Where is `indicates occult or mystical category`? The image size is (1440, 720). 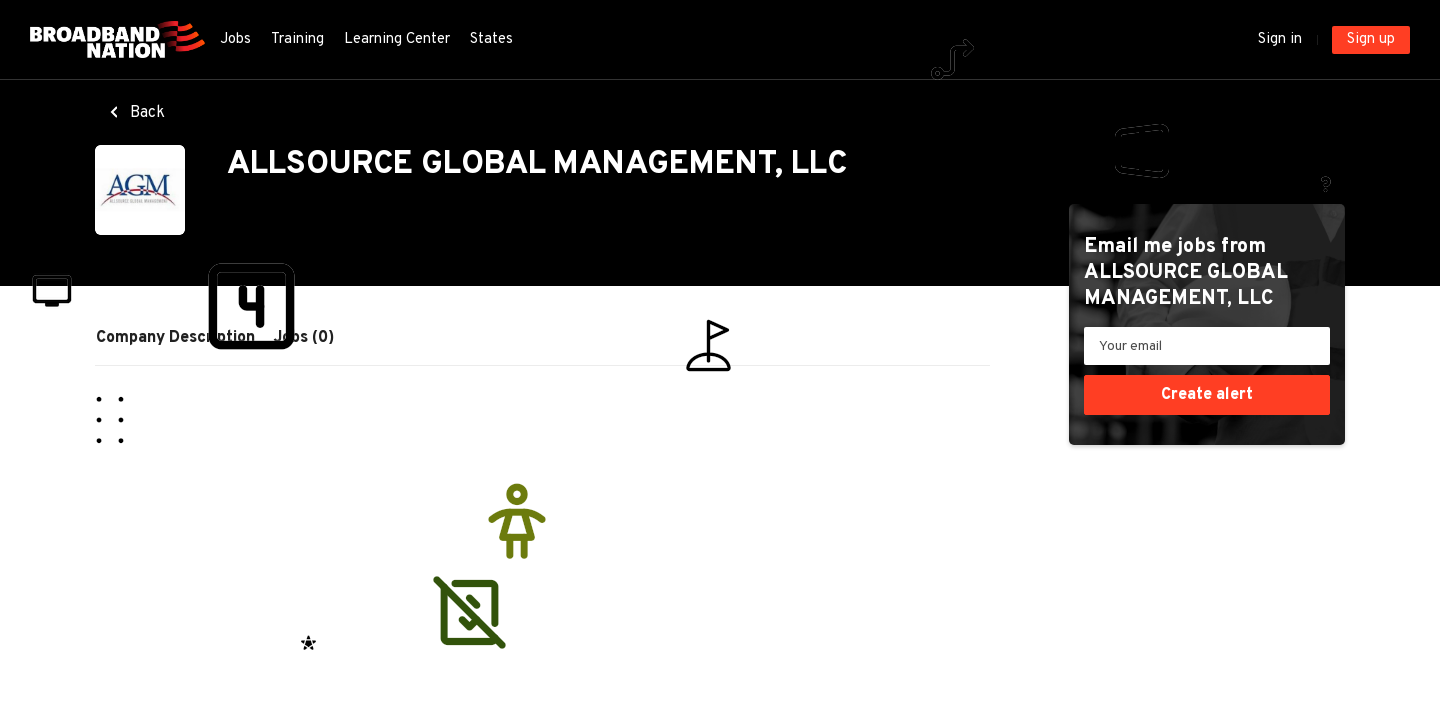
indicates occult or mystical category is located at coordinates (308, 643).